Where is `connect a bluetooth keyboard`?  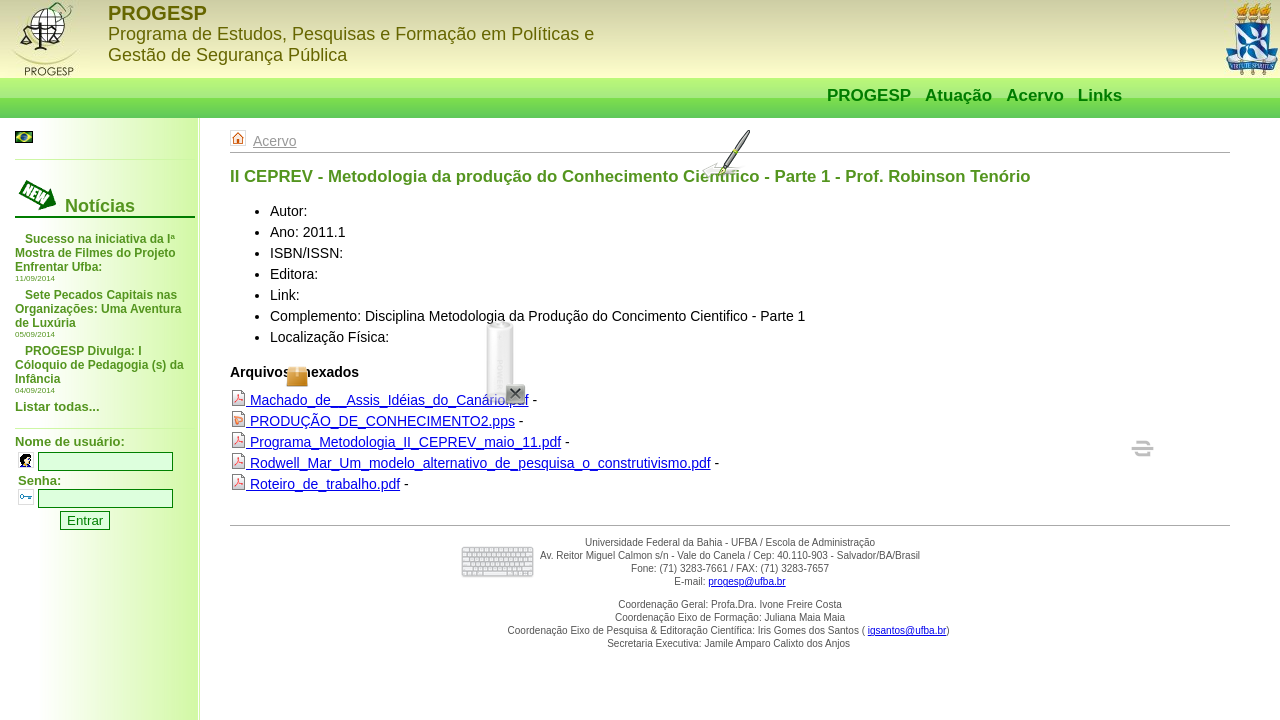 connect a bluetooth keyboard is located at coordinates (497, 561).